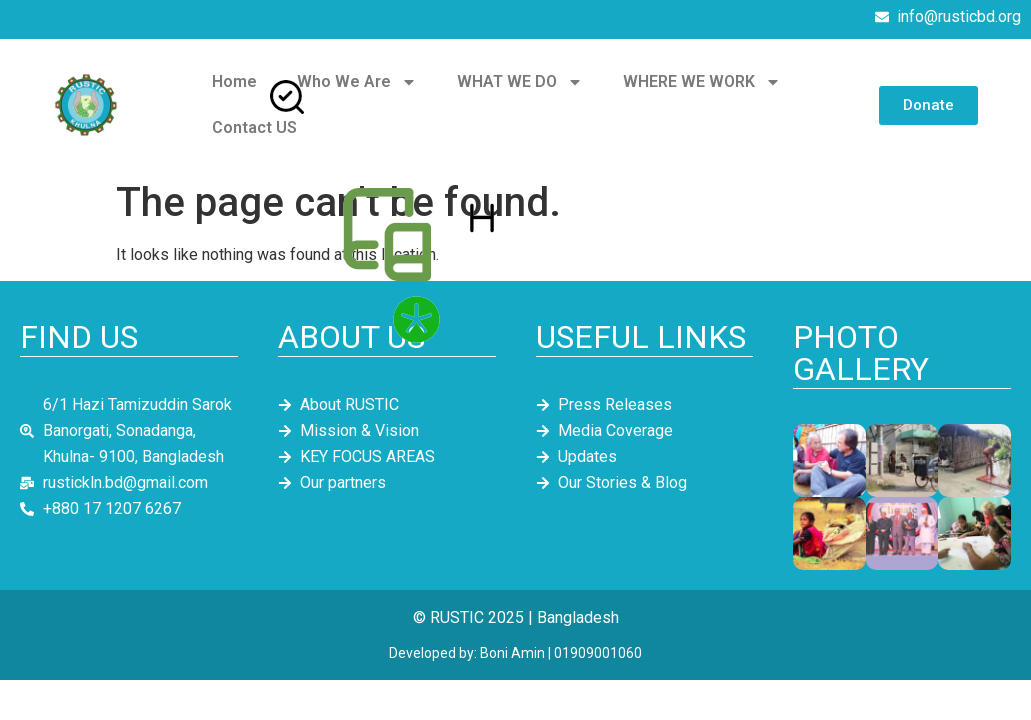 Image resolution: width=1031 pixels, height=720 pixels. What do you see at coordinates (482, 218) in the screenshot?
I see `insert a heading in a text editor` at bounding box center [482, 218].